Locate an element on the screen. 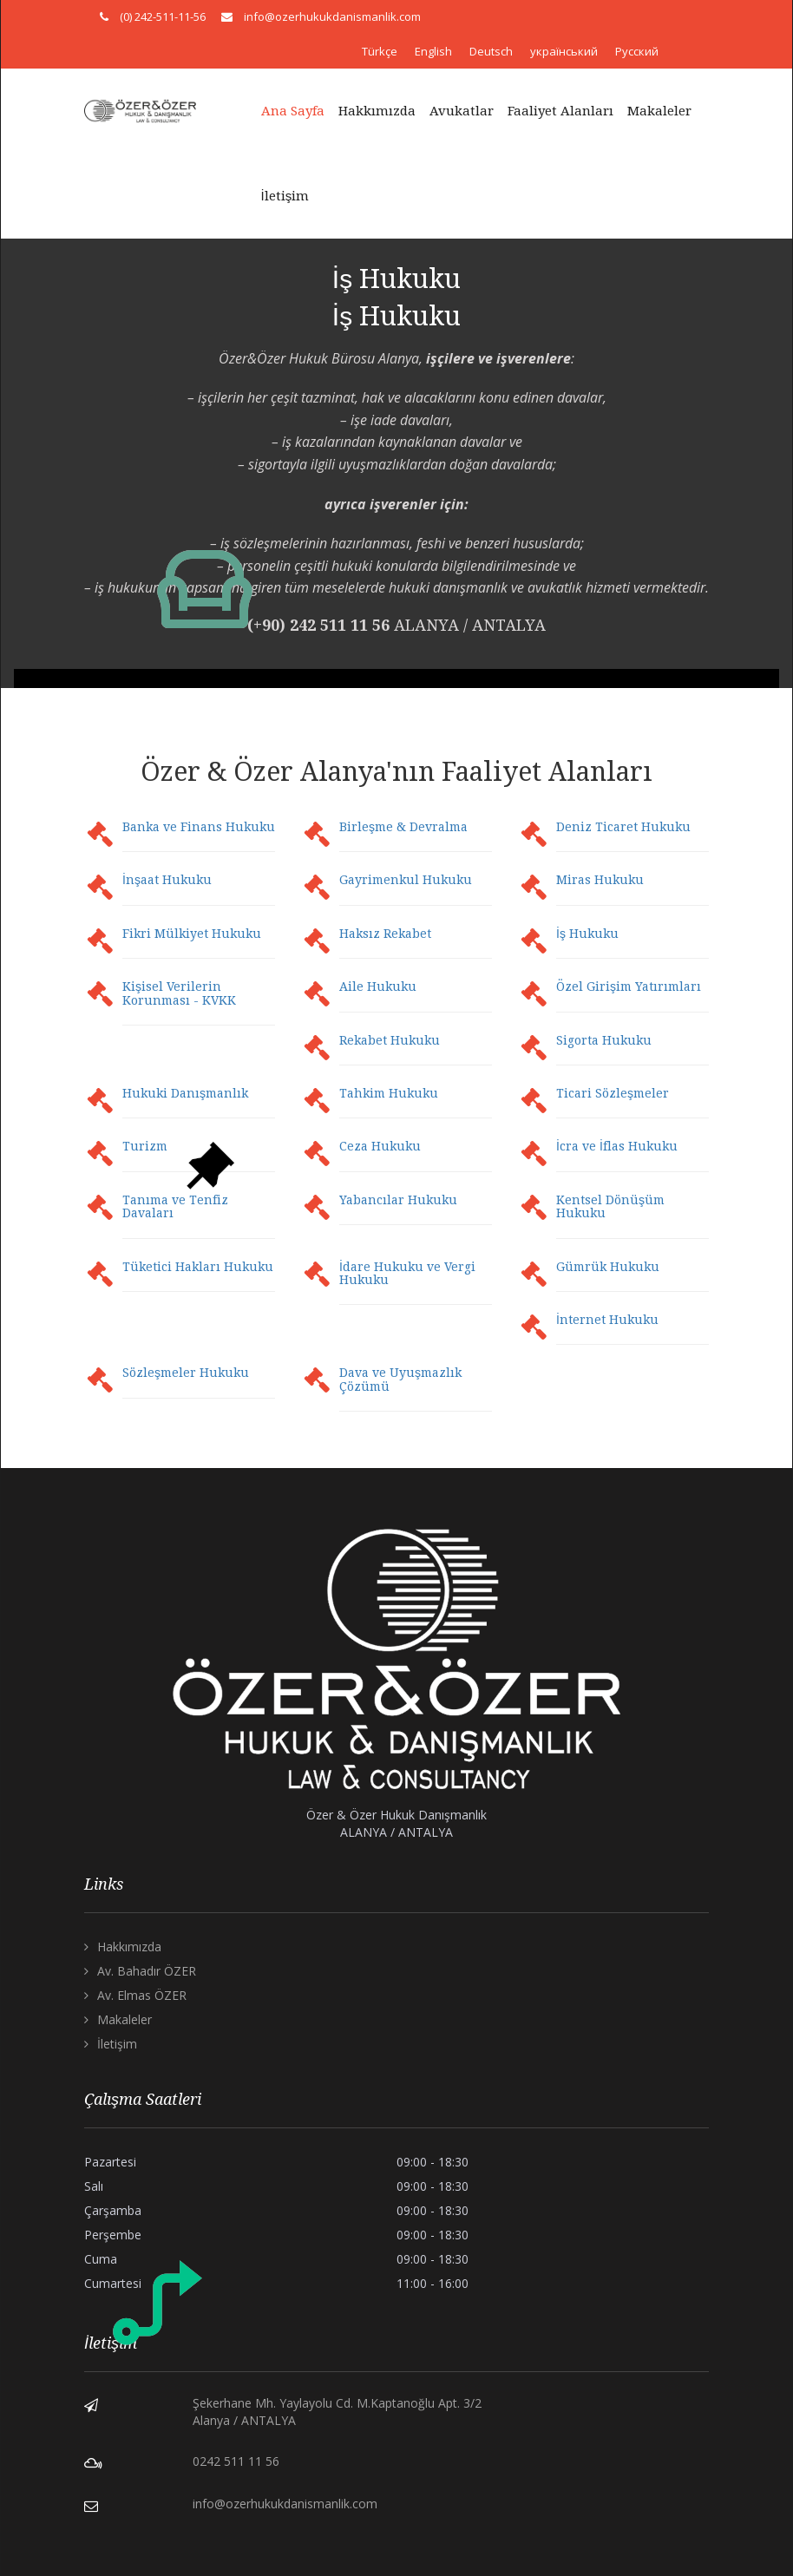 This screenshot has height=2576, width=793. browse furniture or home decor items is located at coordinates (205, 589).